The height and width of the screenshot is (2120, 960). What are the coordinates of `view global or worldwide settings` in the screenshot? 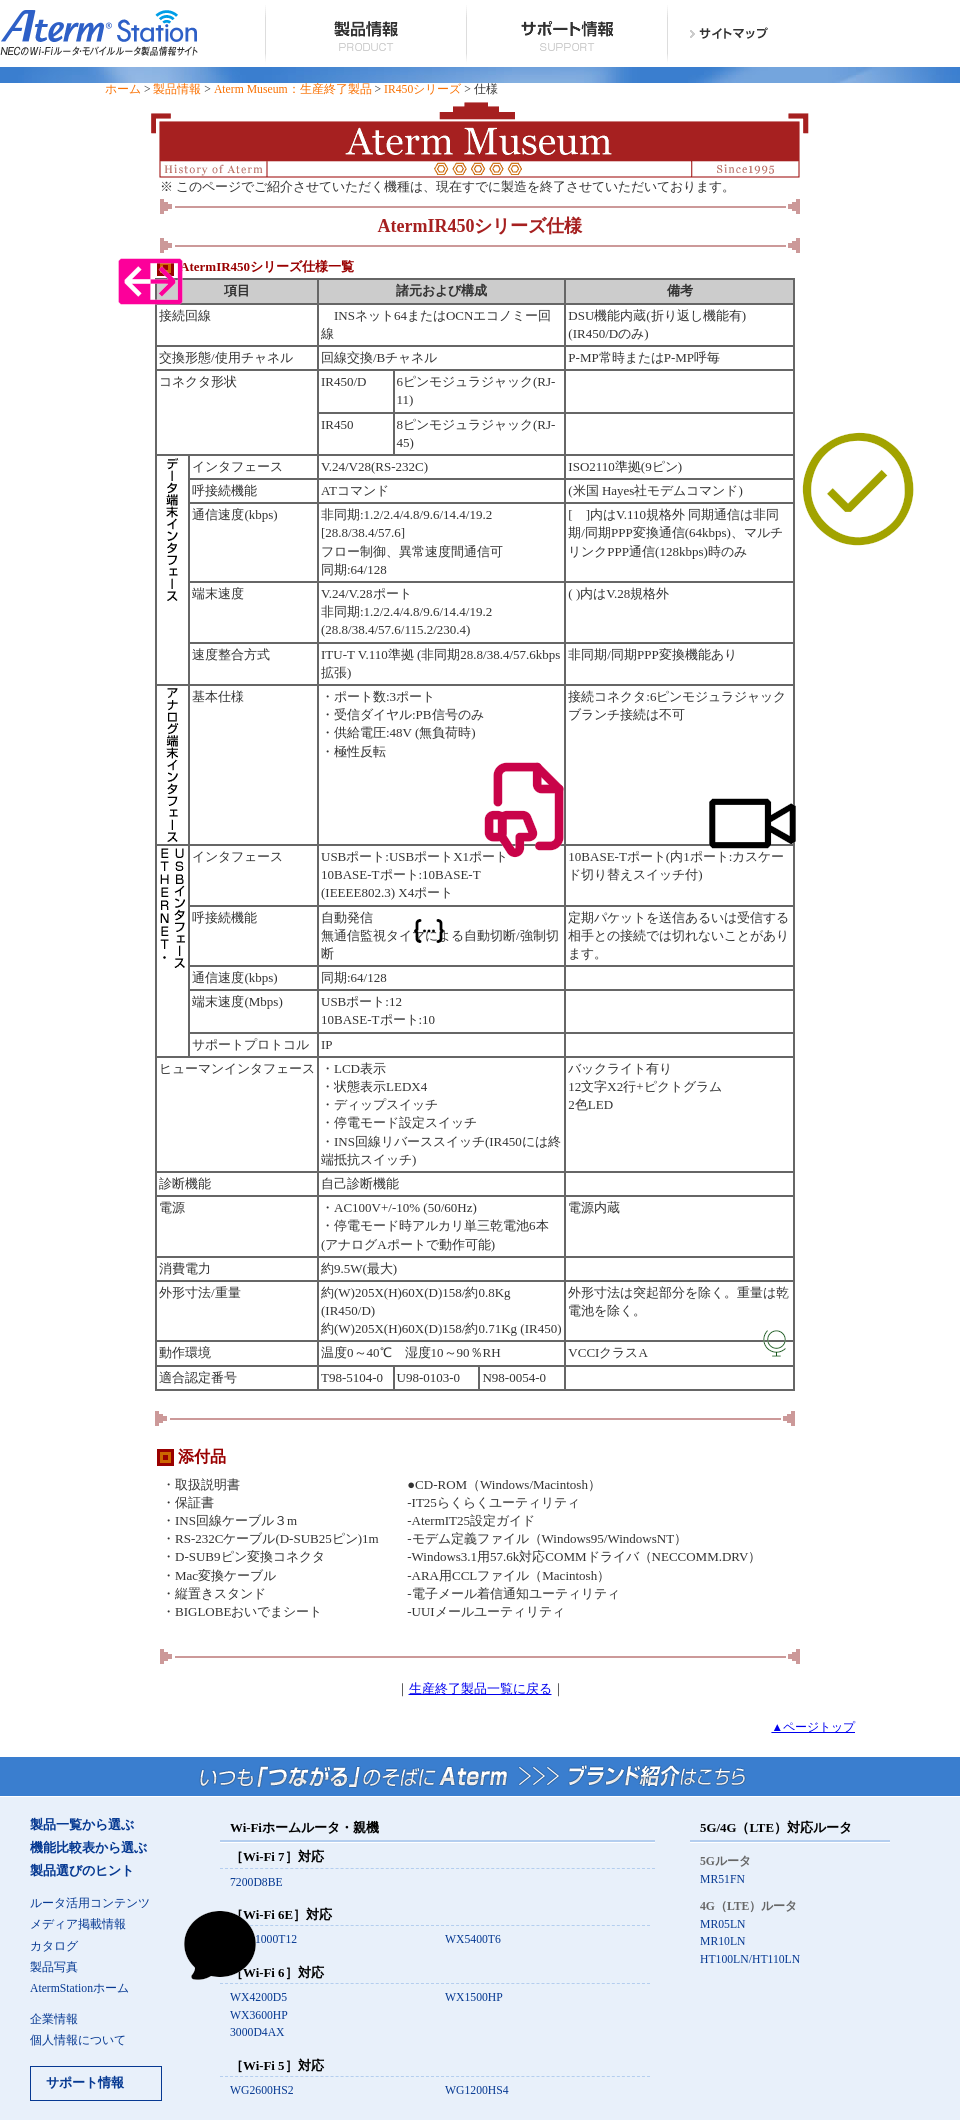 It's located at (775, 1342).